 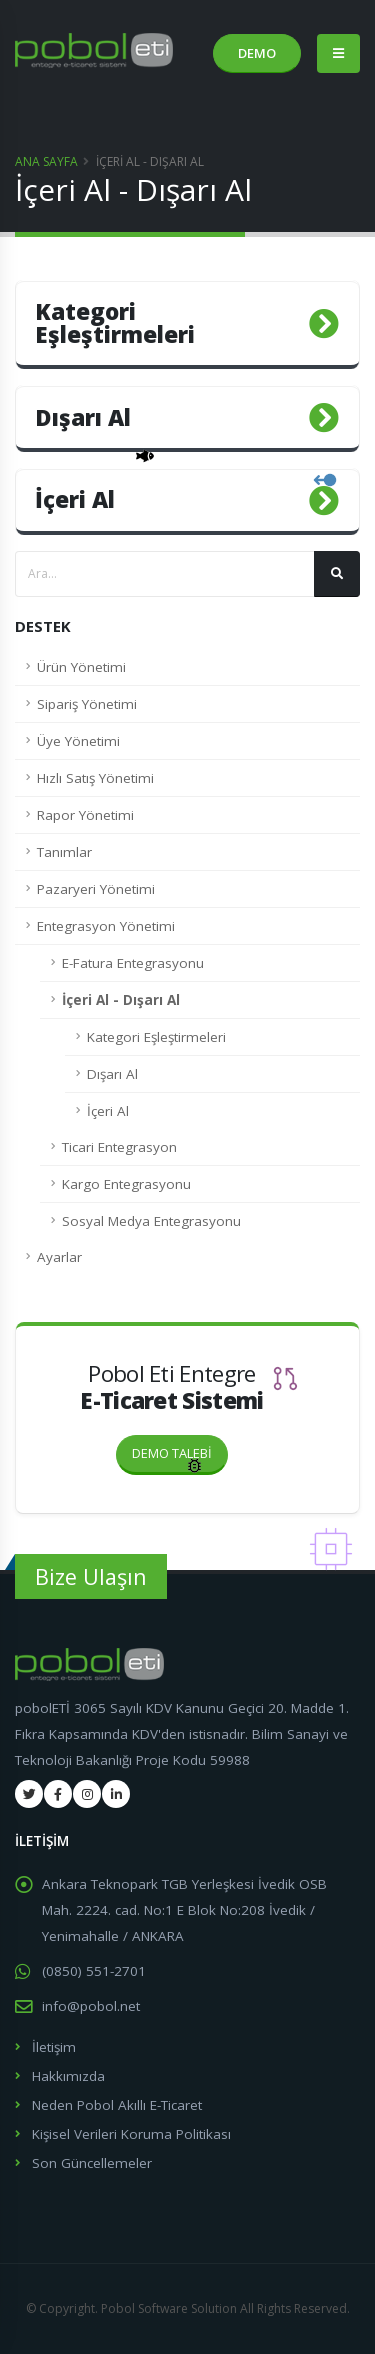 I want to click on view CPU or processor information, so click(x=331, y=1549).